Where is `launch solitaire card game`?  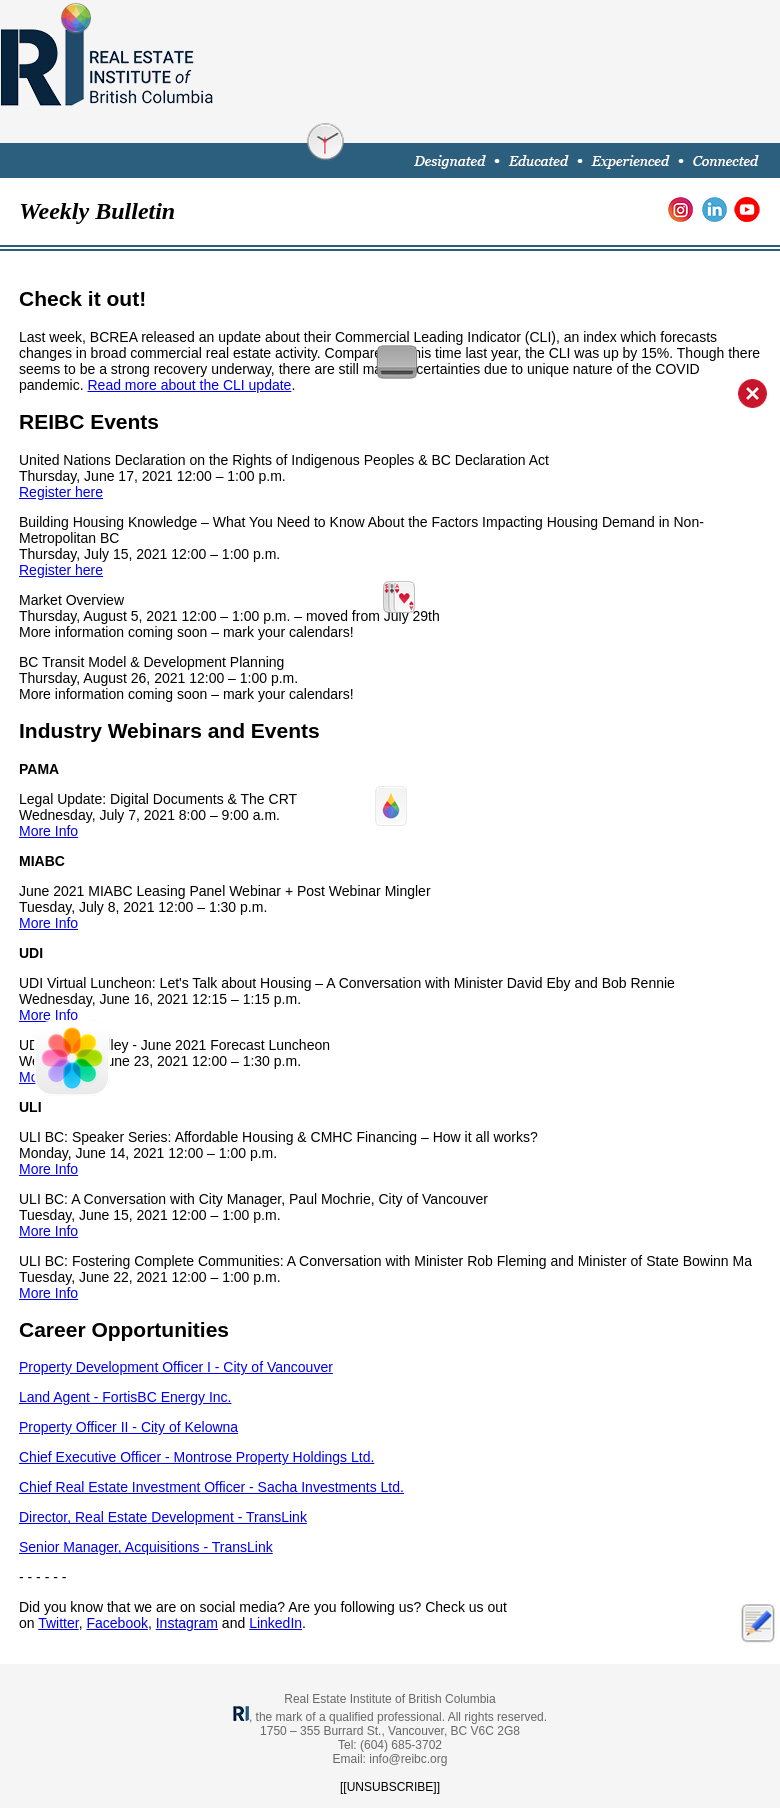
launch solitaire card game is located at coordinates (399, 597).